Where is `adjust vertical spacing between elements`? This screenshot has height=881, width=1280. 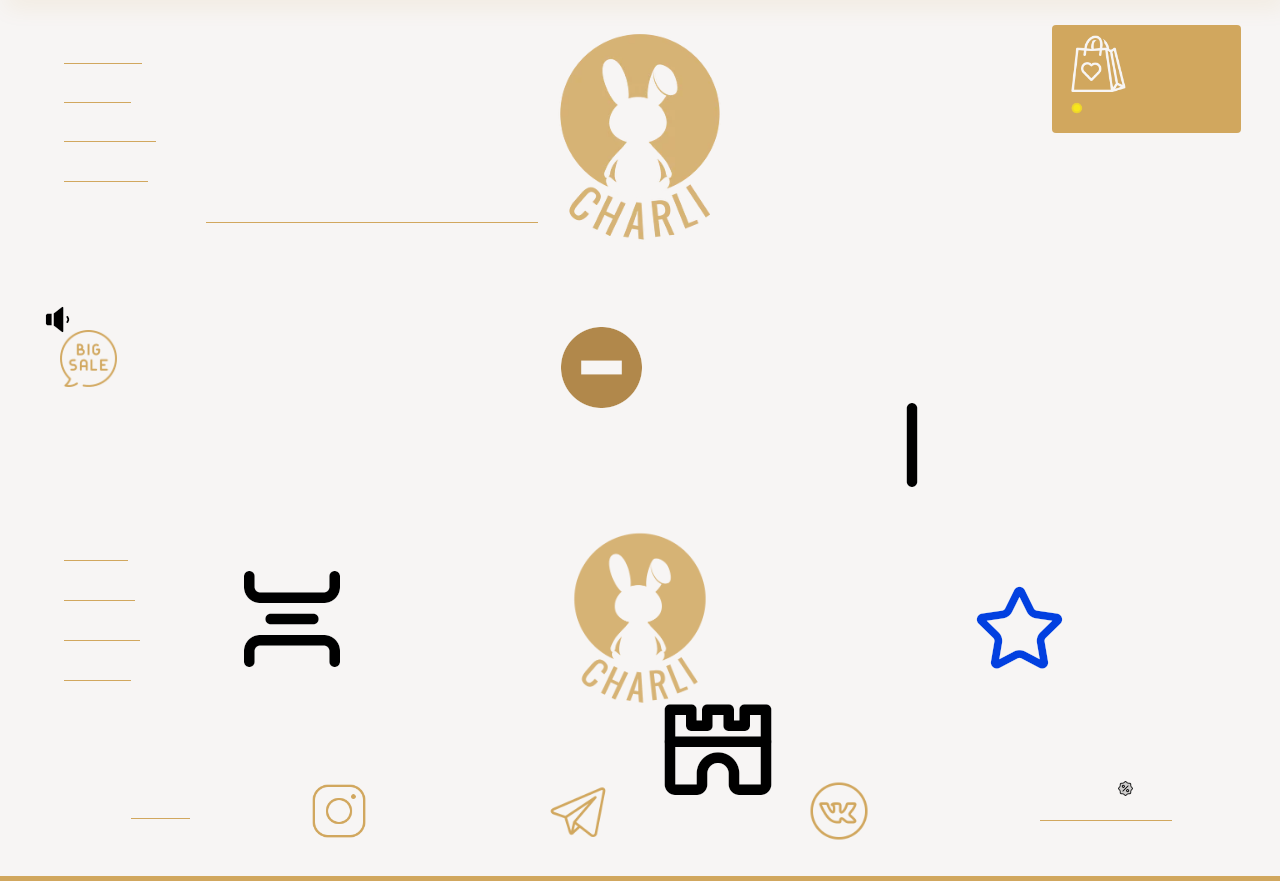
adjust vertical spacing between elements is located at coordinates (292, 619).